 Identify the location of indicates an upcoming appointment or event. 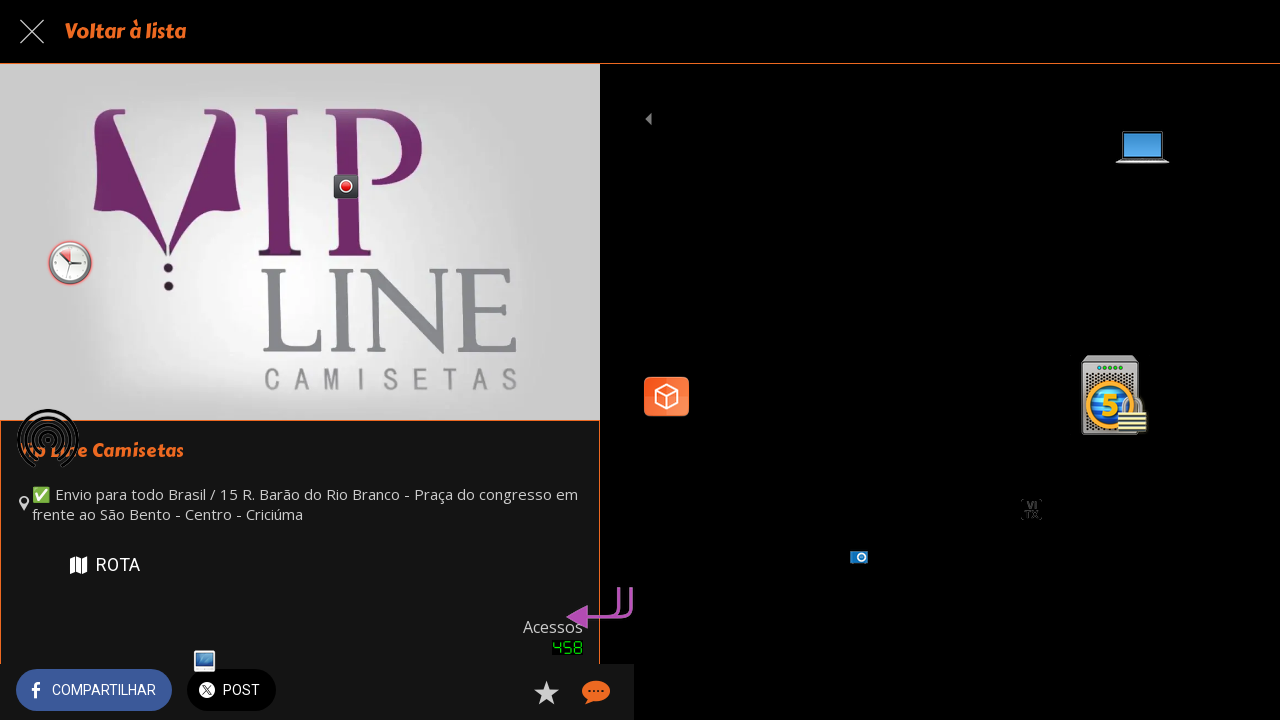
(71, 263).